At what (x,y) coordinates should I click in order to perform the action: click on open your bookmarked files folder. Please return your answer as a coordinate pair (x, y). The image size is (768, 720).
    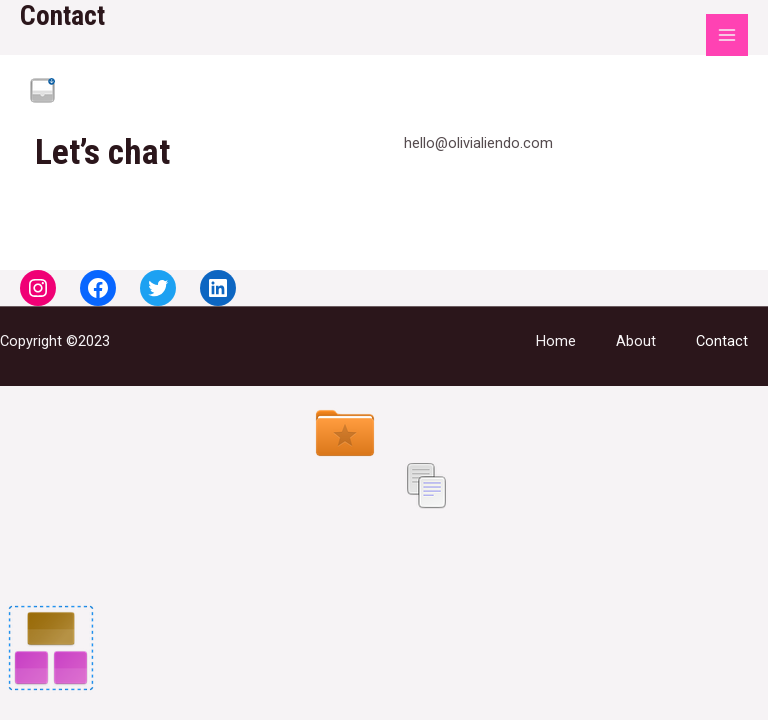
    Looking at the image, I should click on (345, 433).